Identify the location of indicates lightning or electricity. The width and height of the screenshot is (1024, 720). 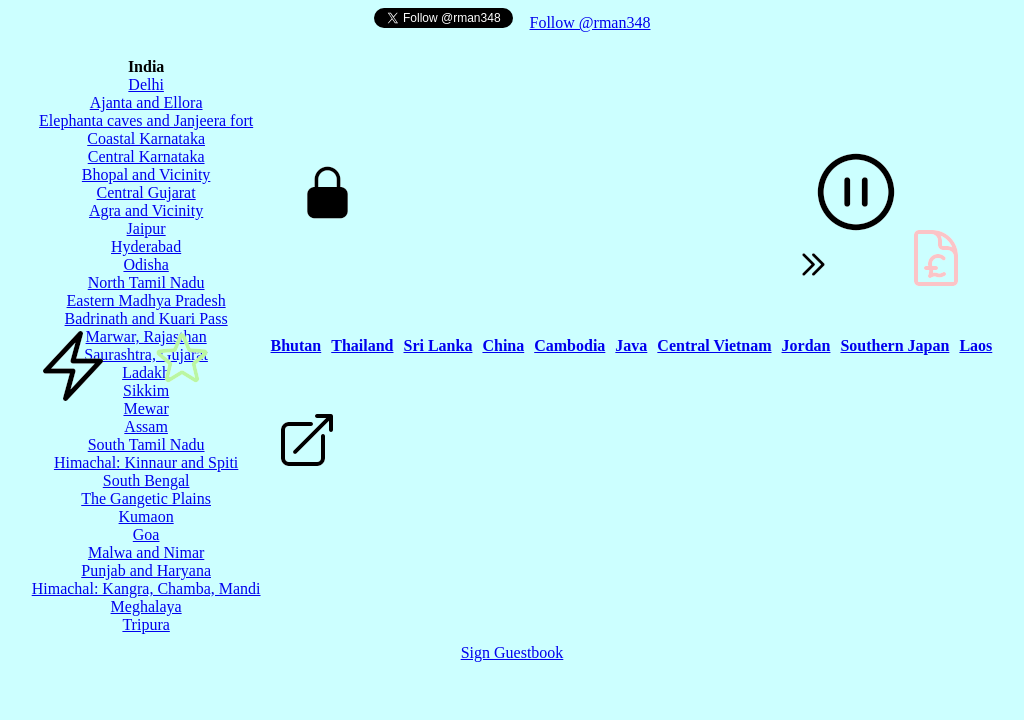
(73, 366).